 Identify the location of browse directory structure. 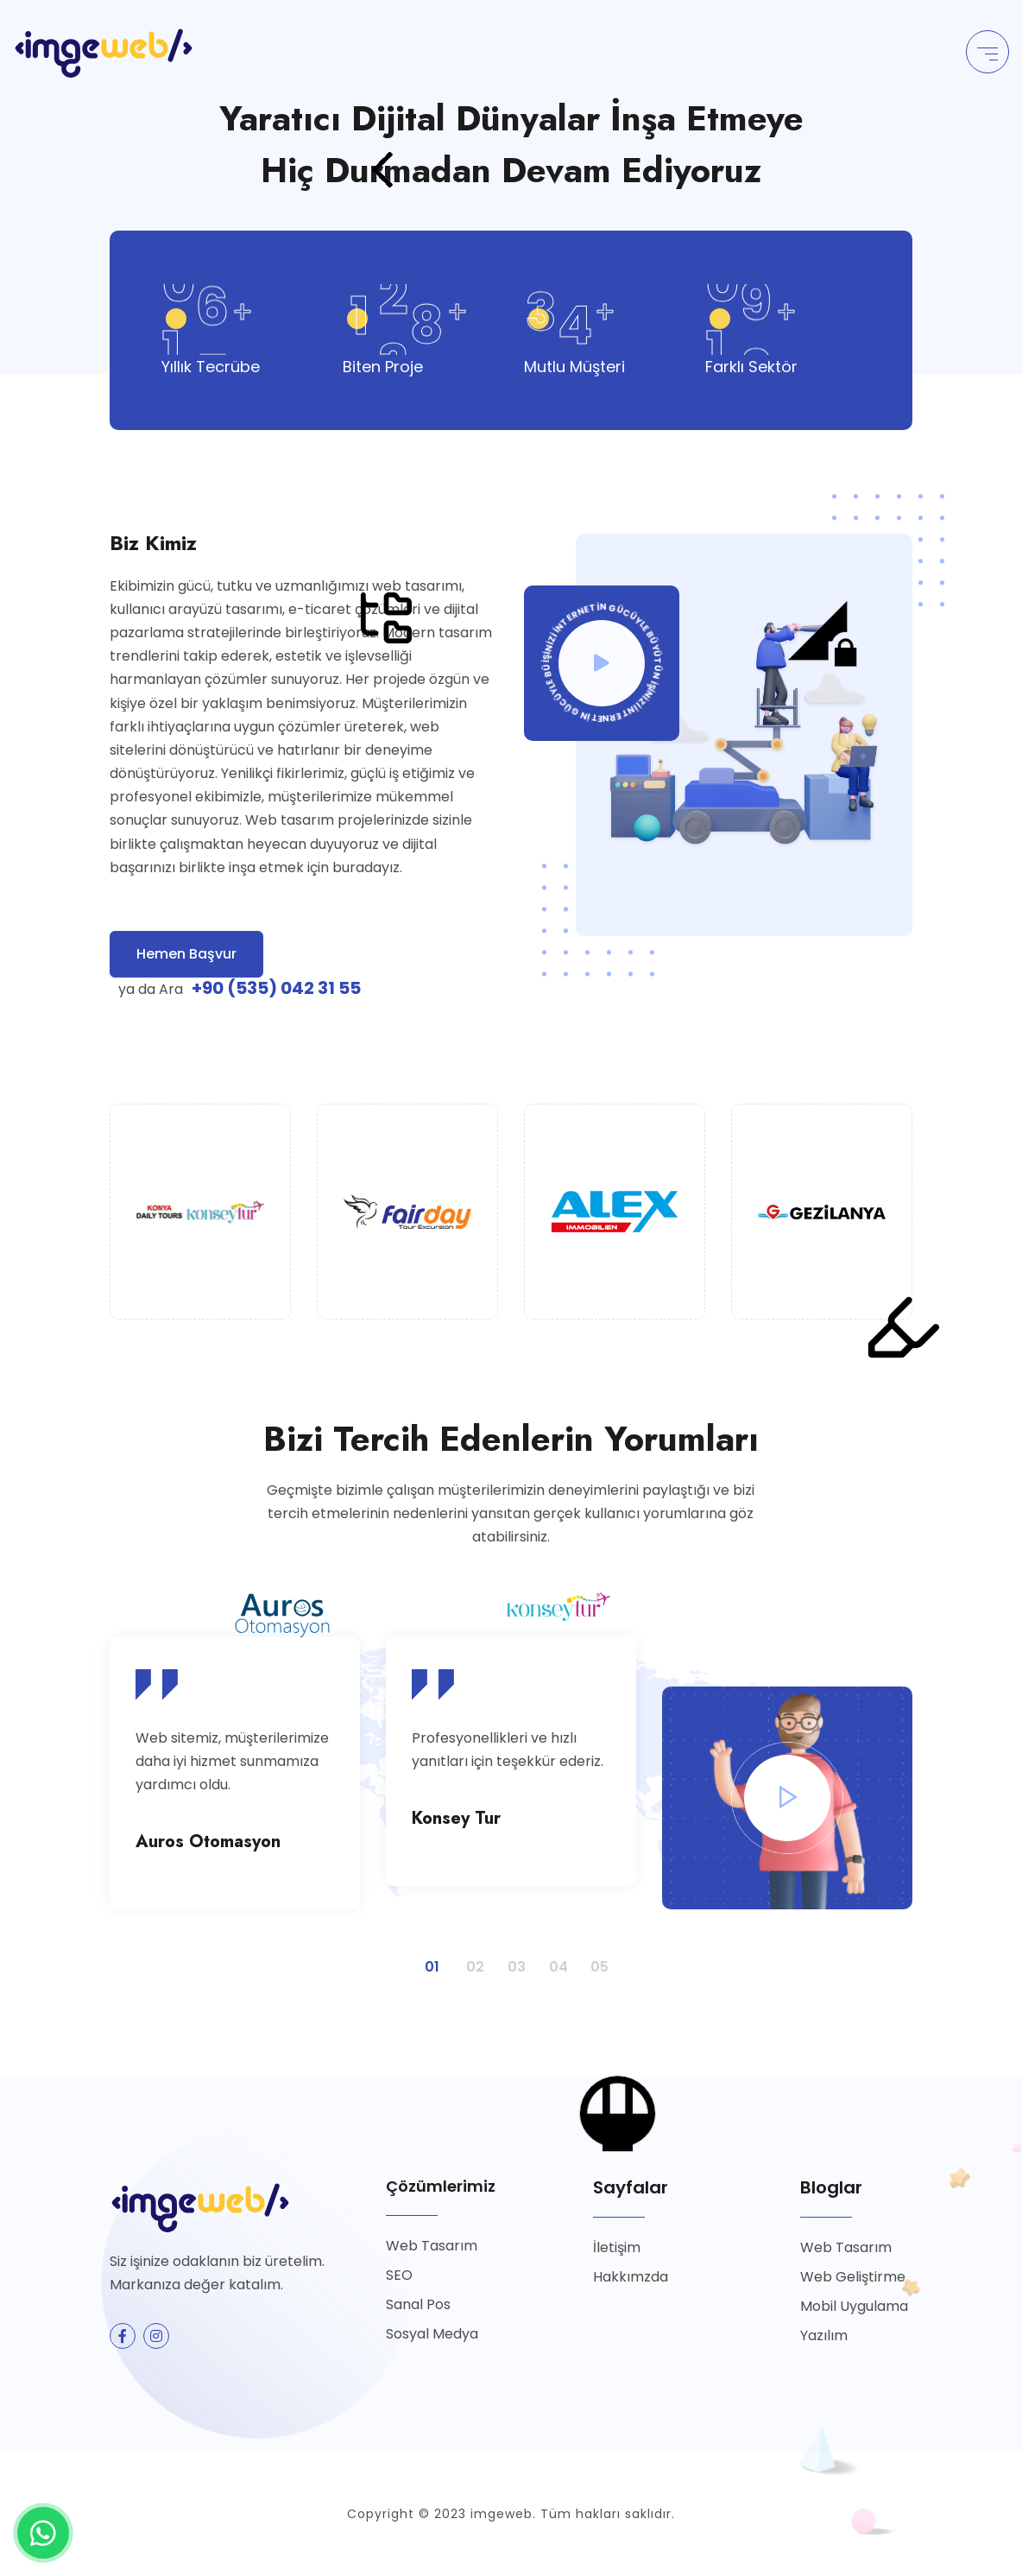
(386, 617).